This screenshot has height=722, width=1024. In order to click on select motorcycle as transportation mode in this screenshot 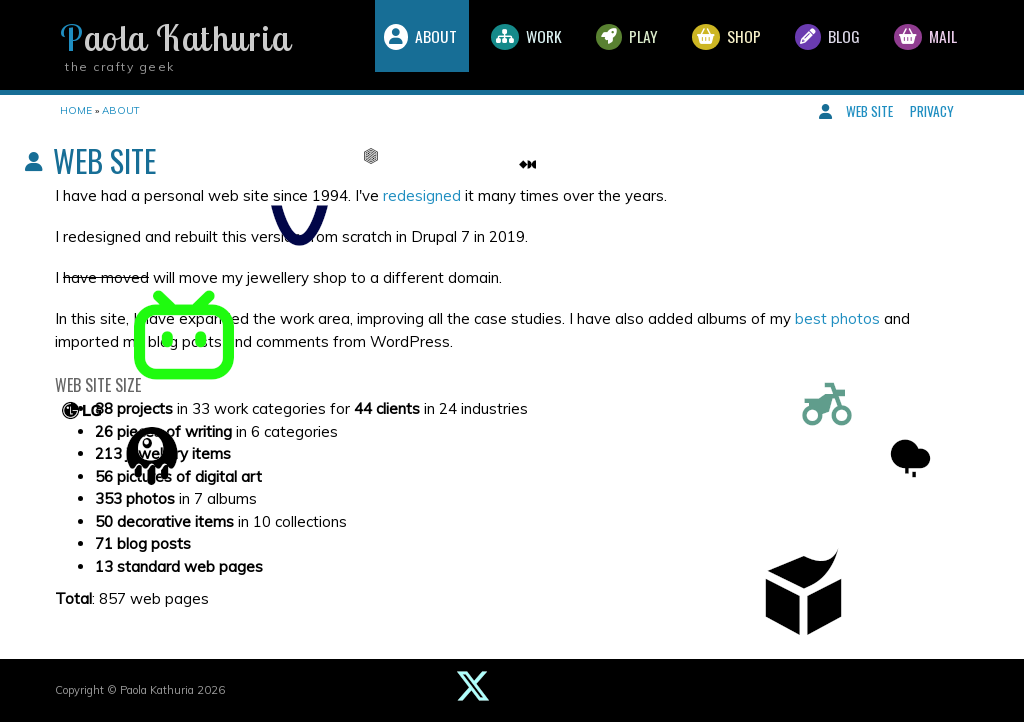, I will do `click(827, 403)`.